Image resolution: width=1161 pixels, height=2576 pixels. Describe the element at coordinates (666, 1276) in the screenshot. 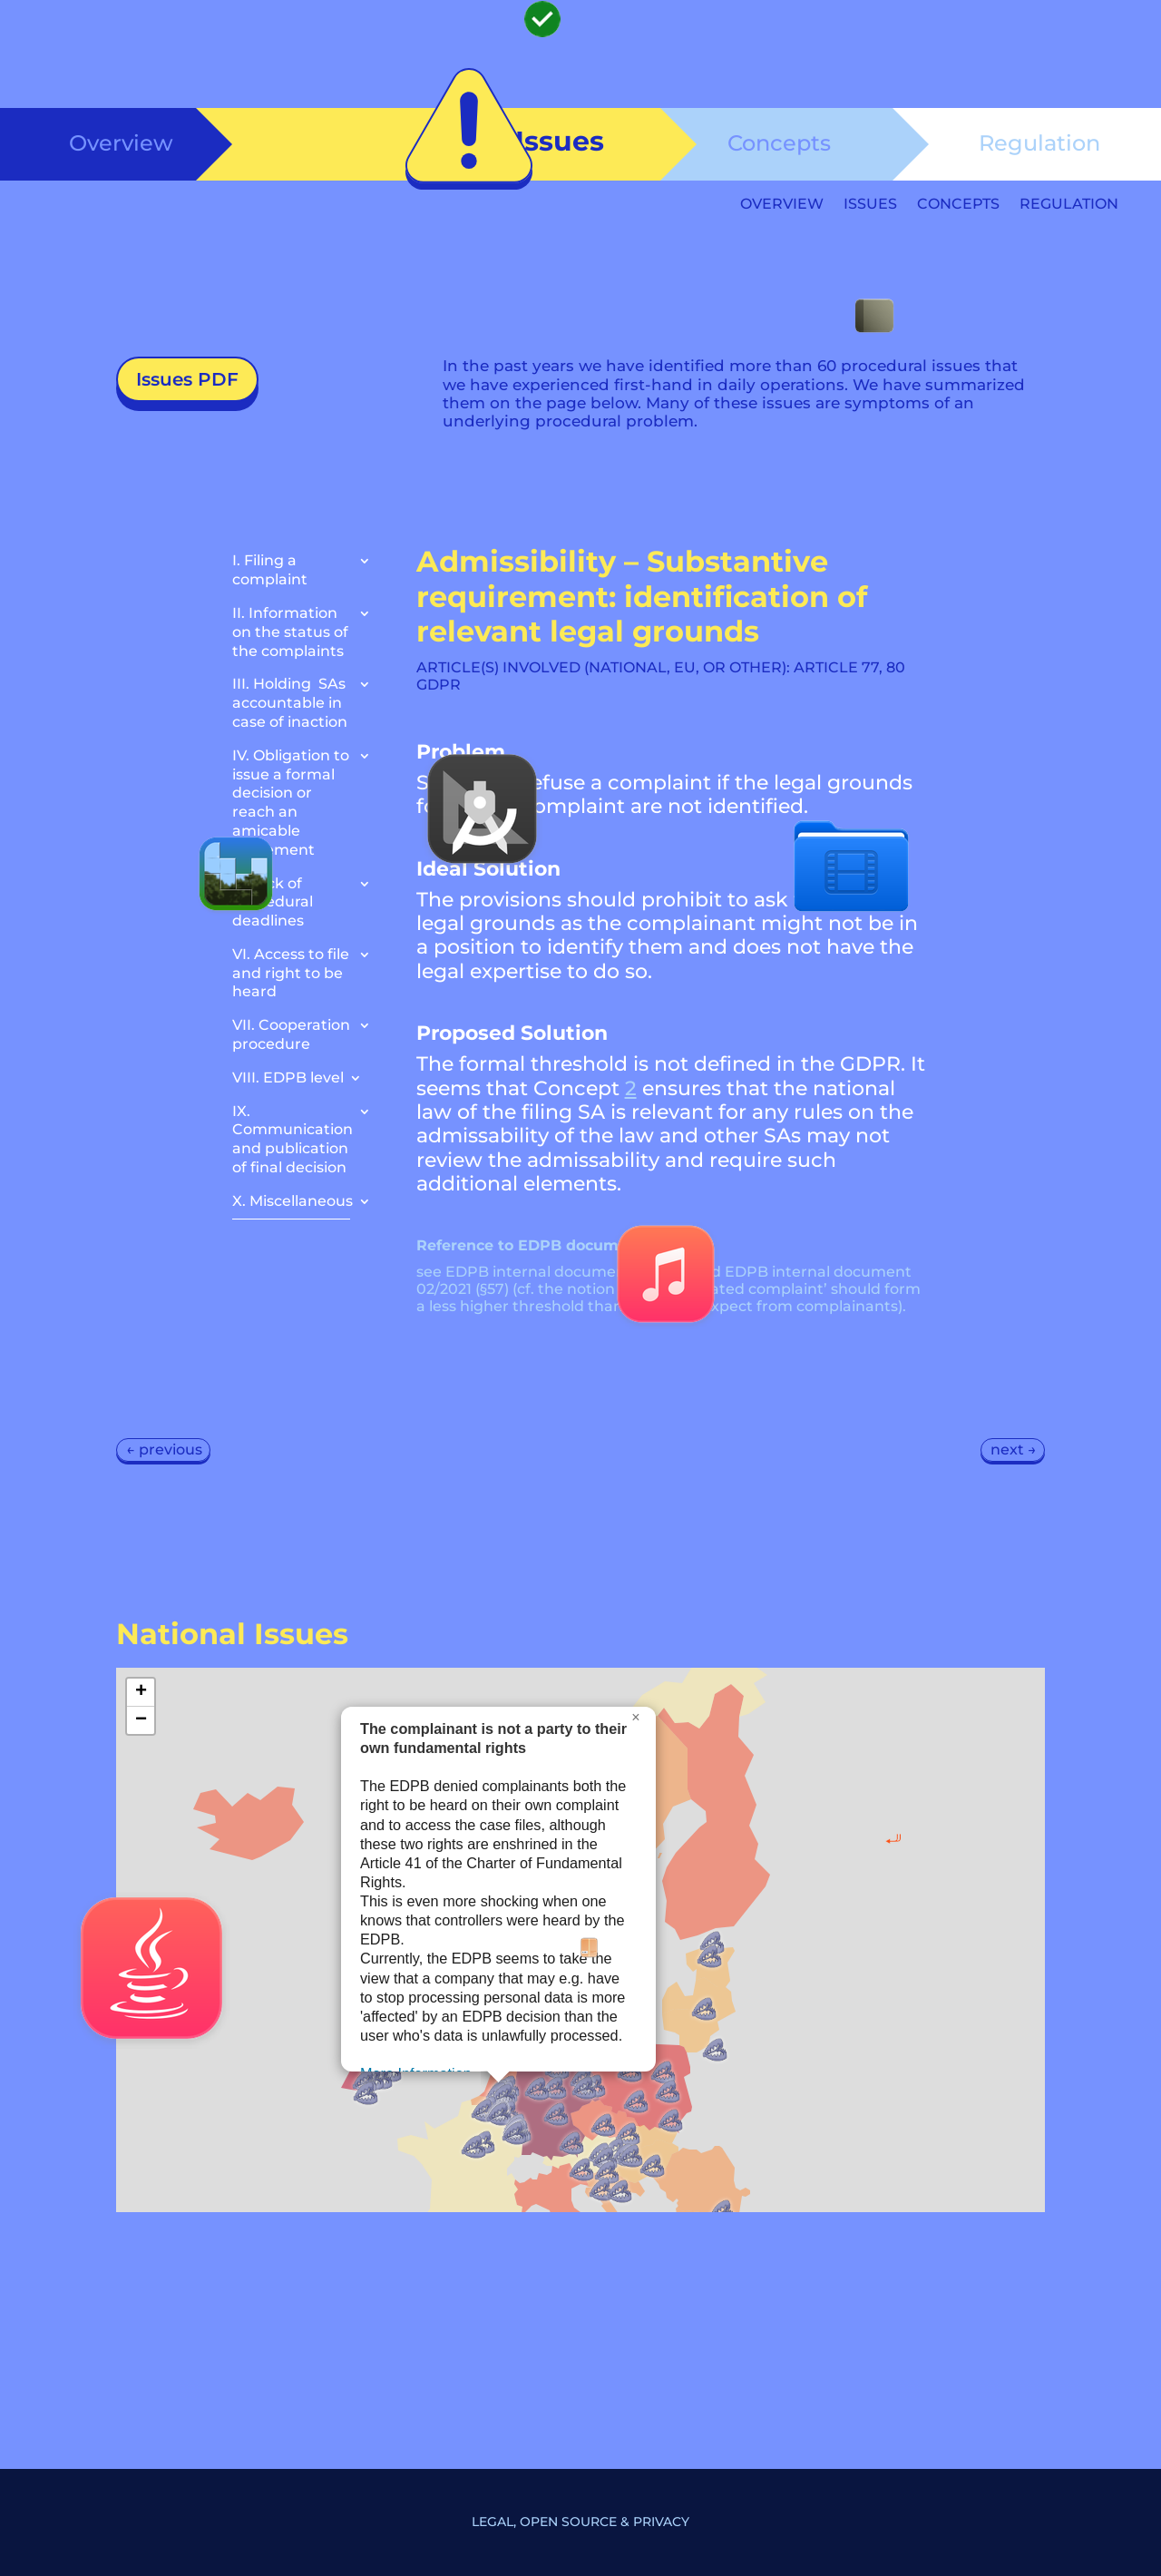

I see `open multimedia or music app settings` at that location.